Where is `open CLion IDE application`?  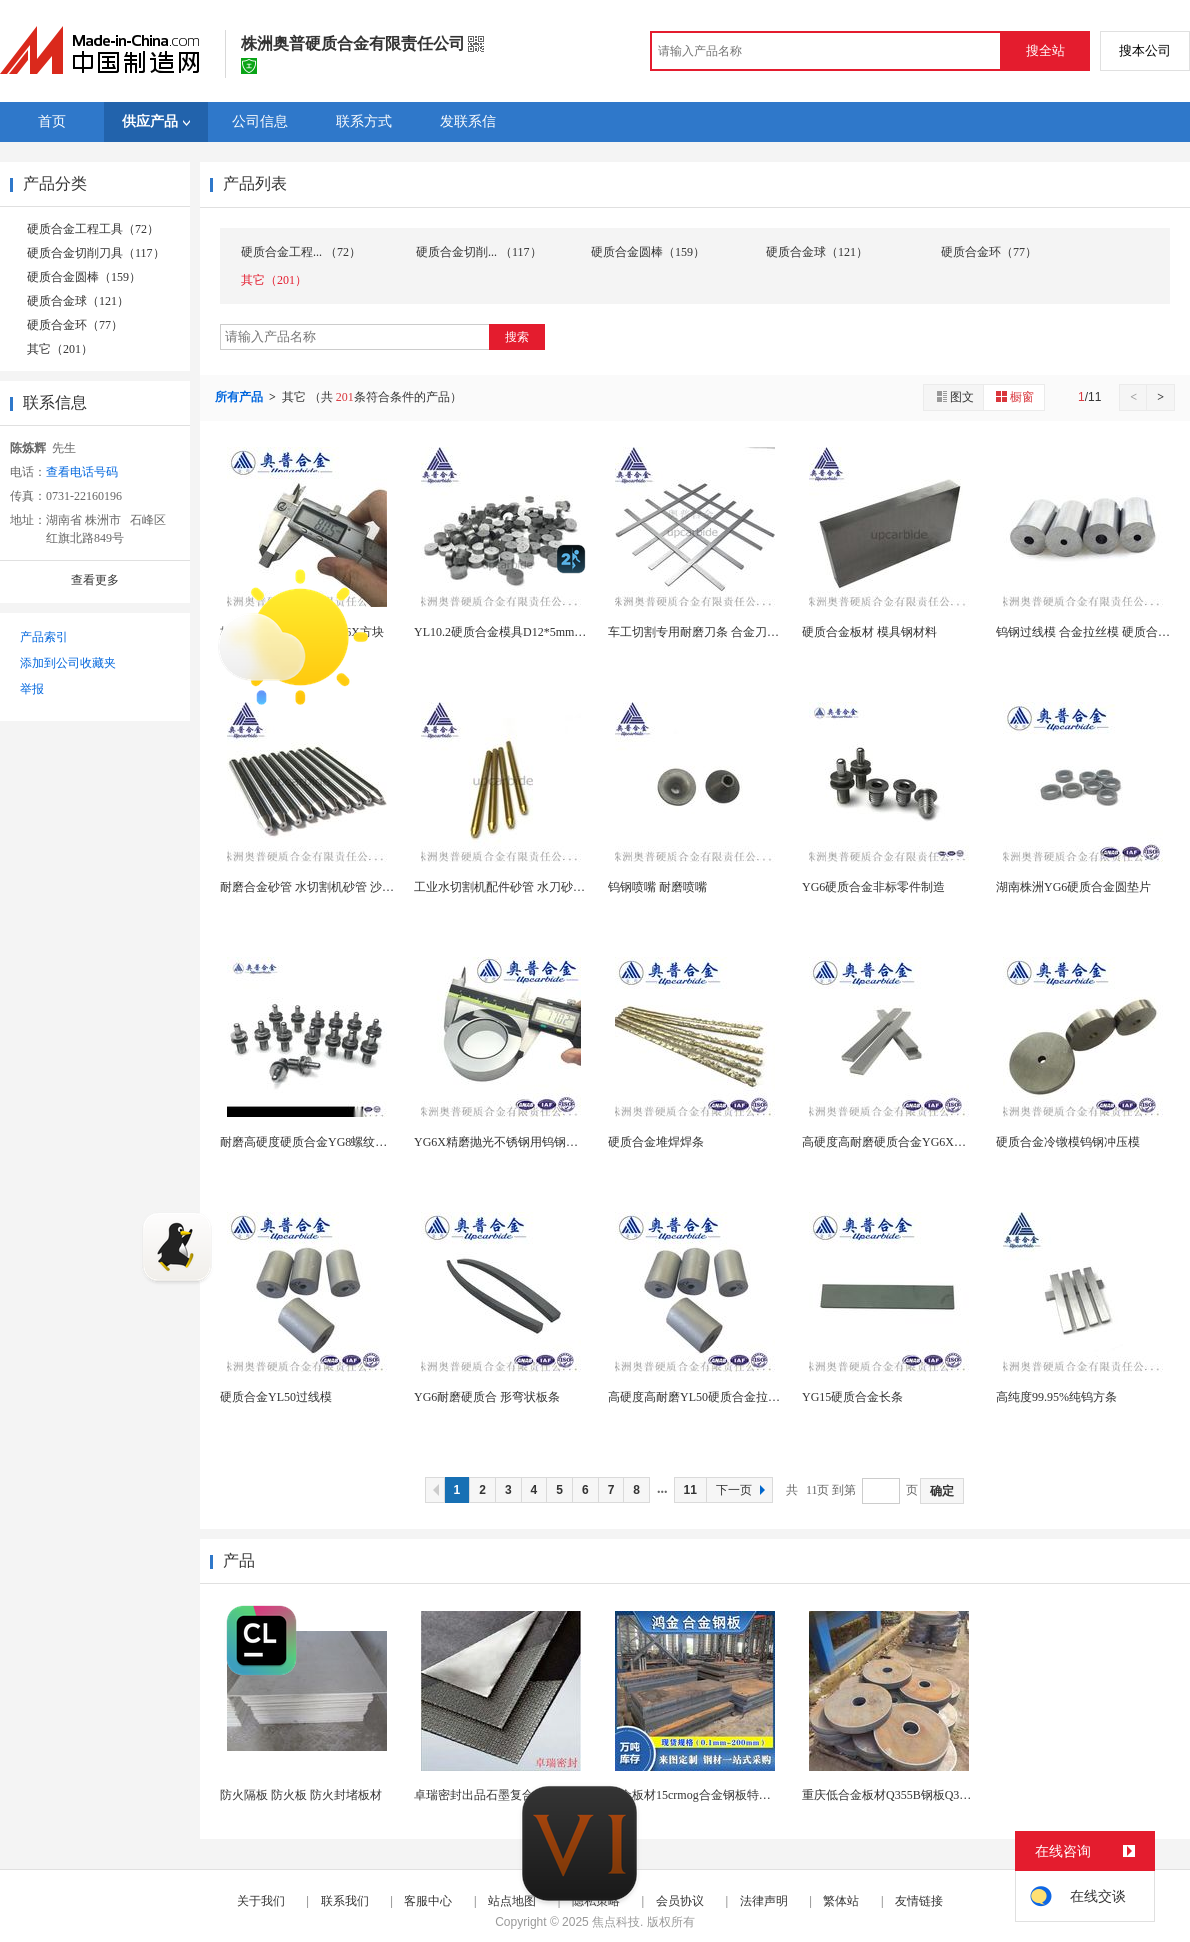
open CLion IDE application is located at coordinates (261, 1640).